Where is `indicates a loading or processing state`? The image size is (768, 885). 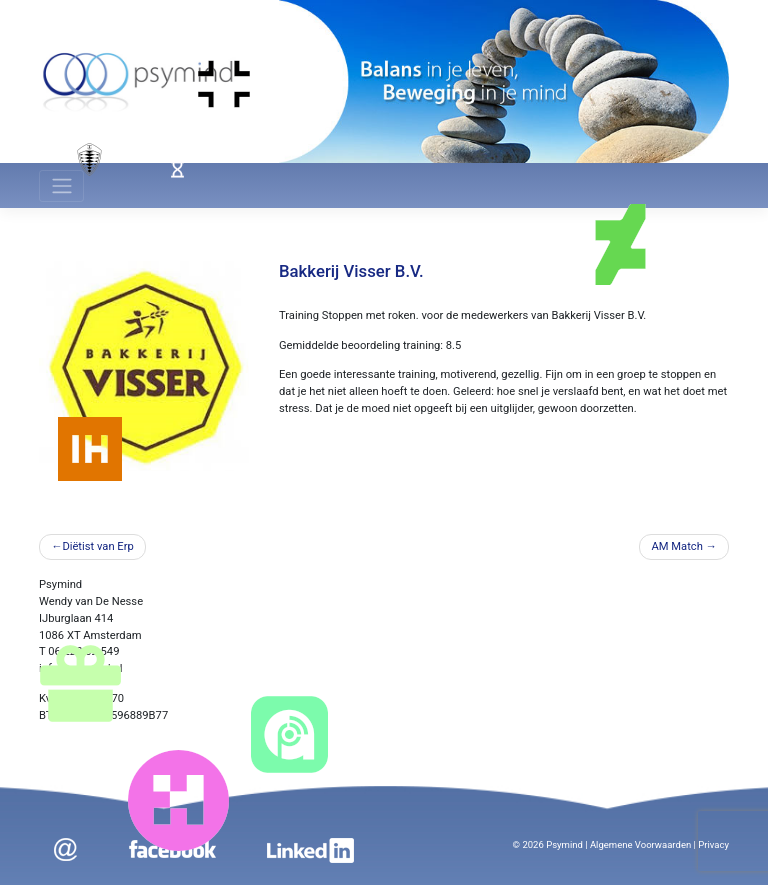 indicates a loading or processing state is located at coordinates (177, 169).